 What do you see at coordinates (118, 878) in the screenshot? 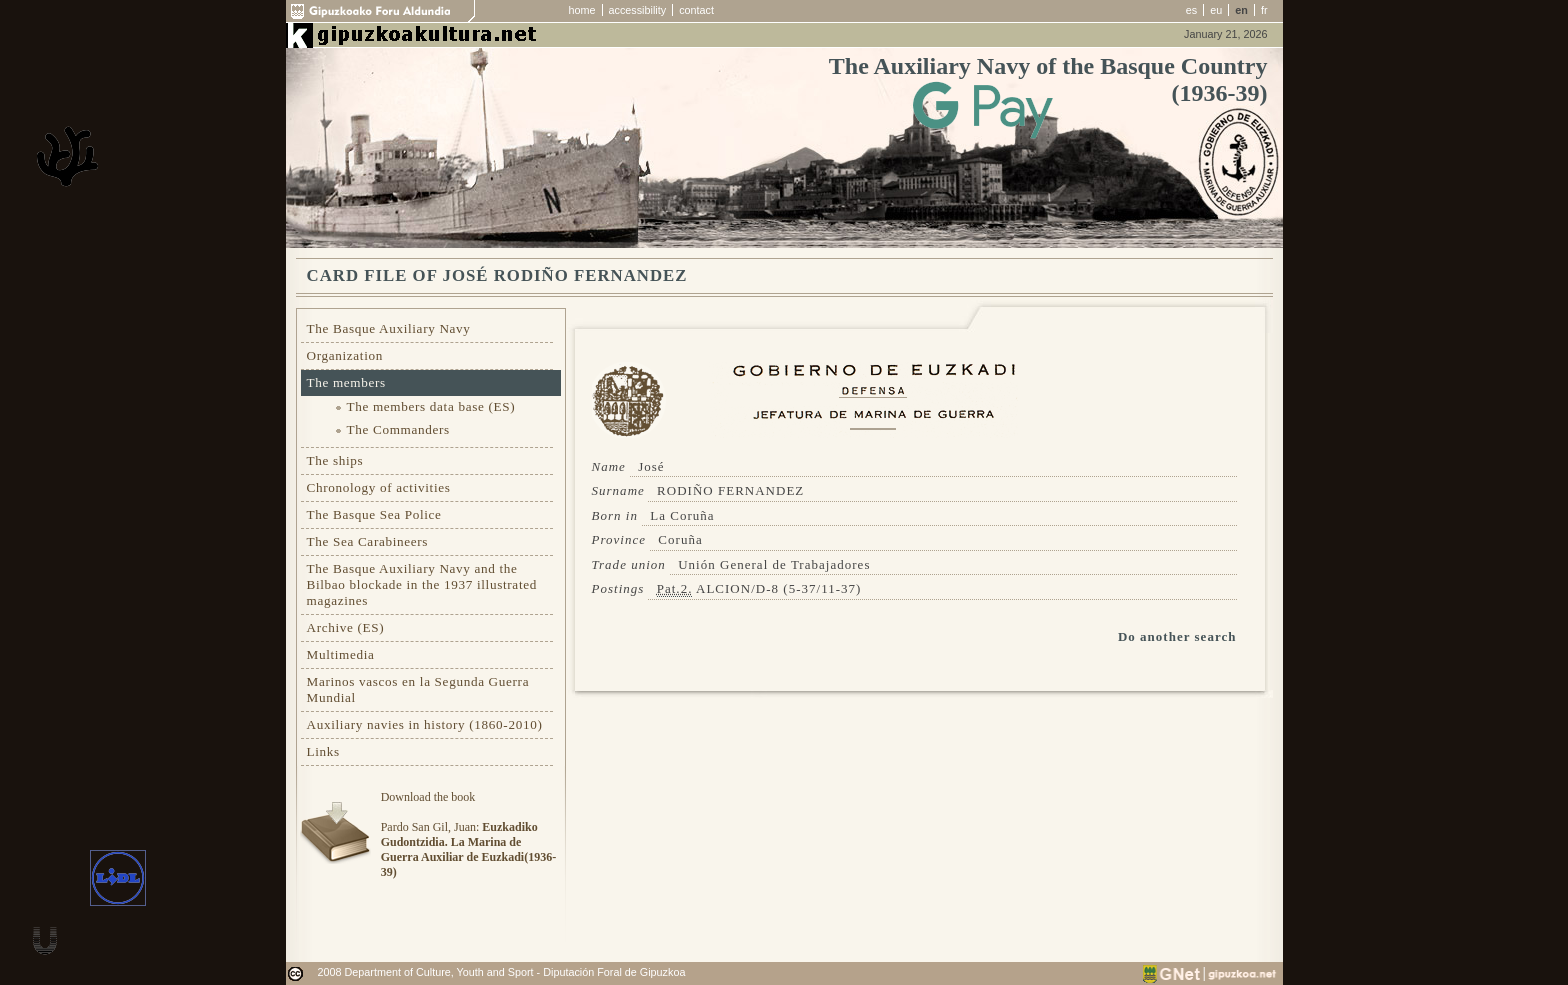
I see `open the Lidl shopping app` at bounding box center [118, 878].